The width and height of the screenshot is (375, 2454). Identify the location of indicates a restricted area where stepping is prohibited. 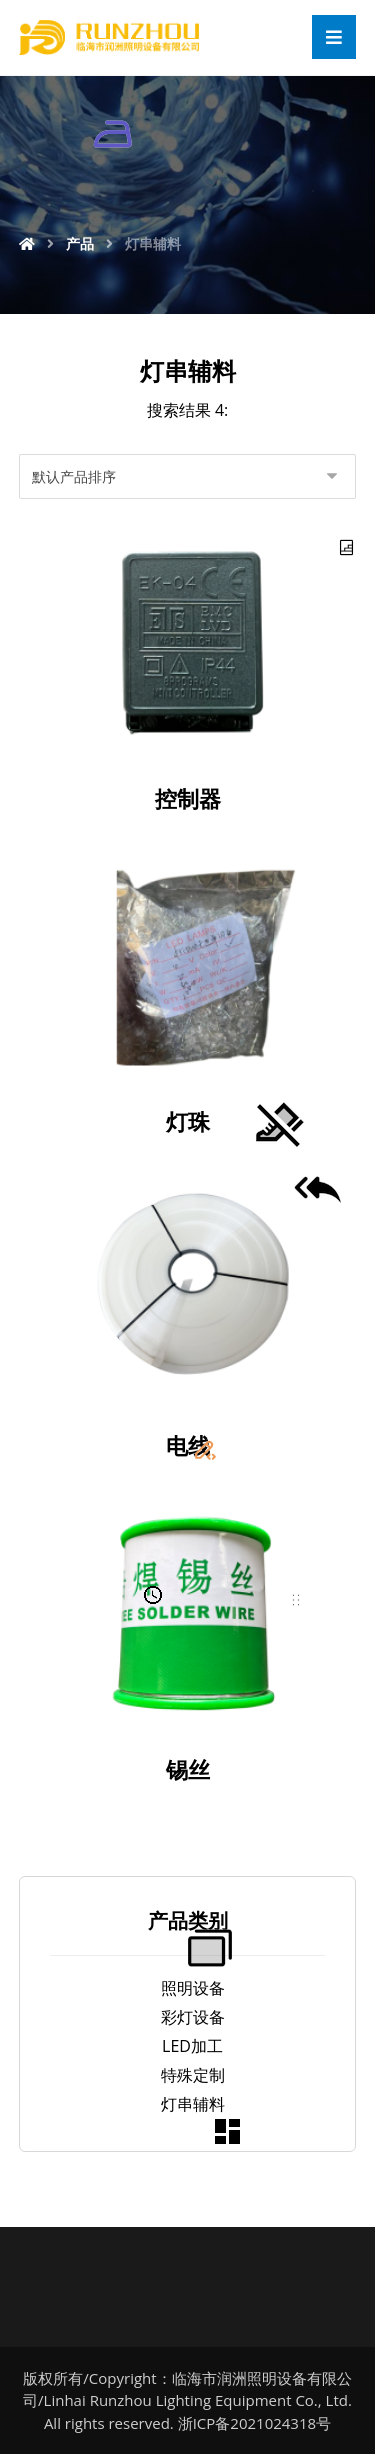
(280, 1124).